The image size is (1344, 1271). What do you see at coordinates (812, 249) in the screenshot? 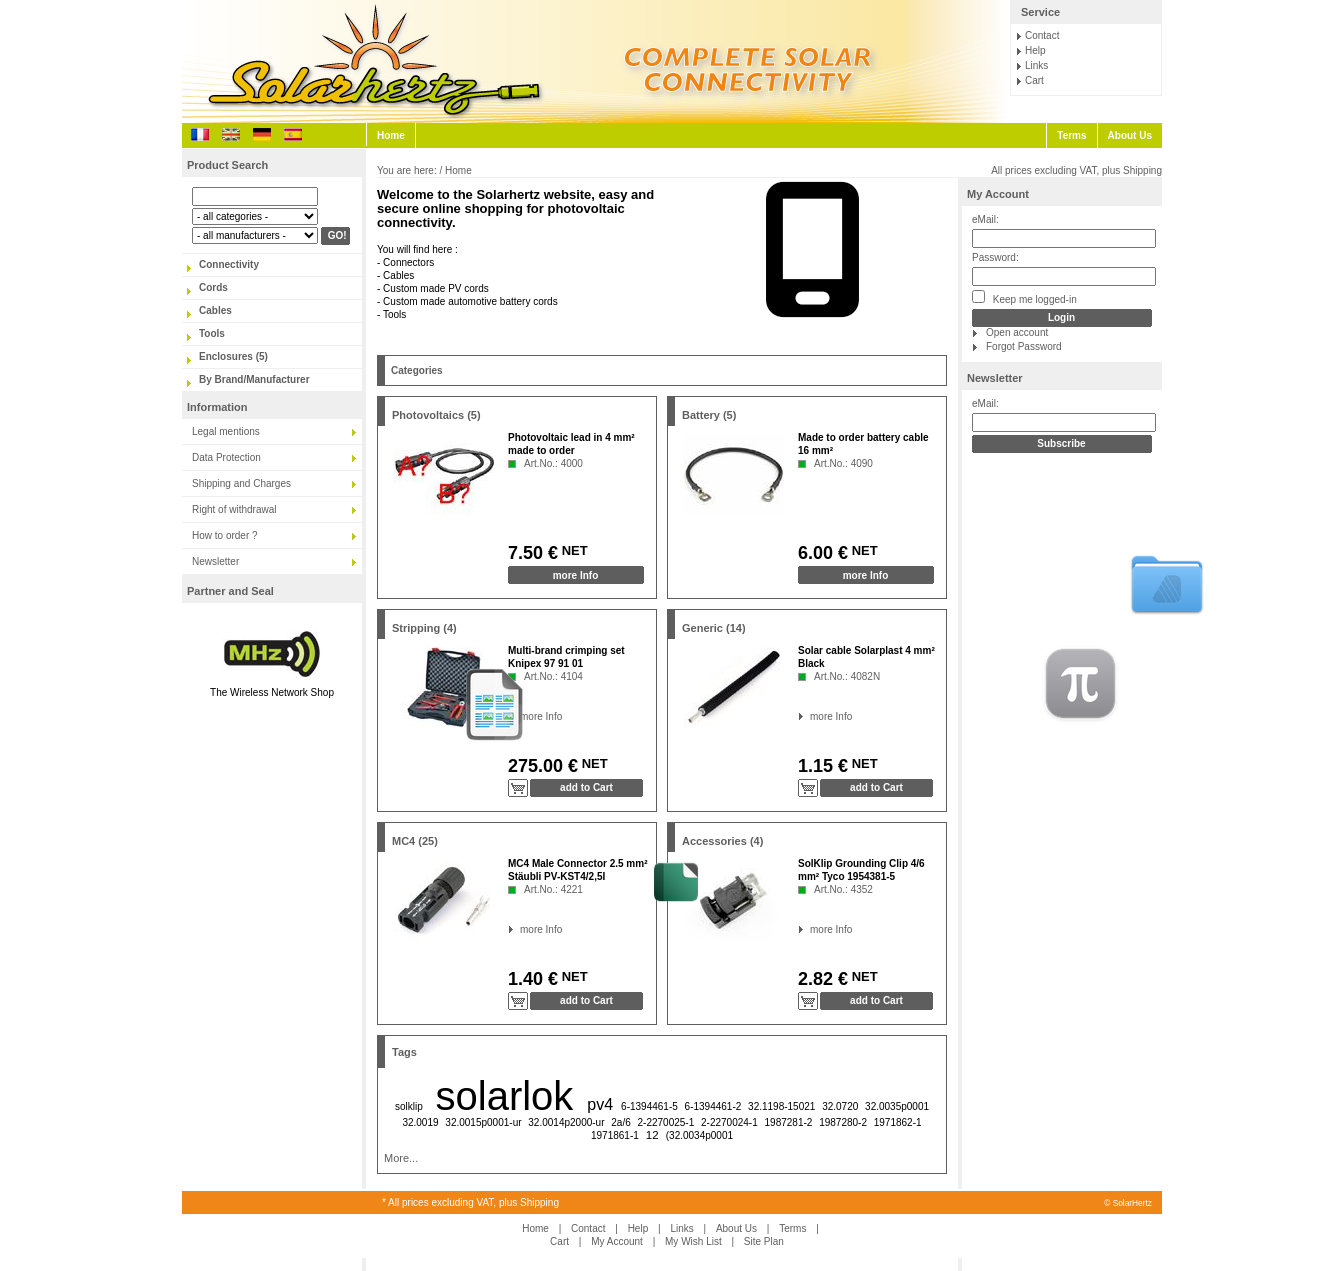
I see `view mobile device settings` at bounding box center [812, 249].